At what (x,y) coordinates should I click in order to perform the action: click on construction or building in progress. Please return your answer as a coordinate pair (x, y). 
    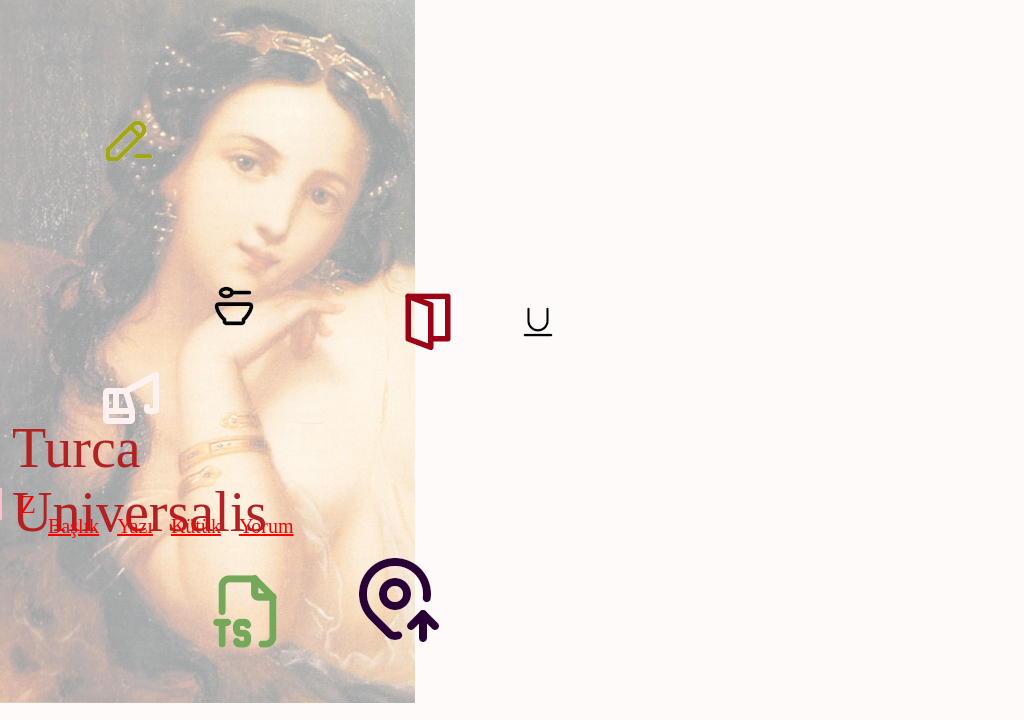
    Looking at the image, I should click on (132, 401).